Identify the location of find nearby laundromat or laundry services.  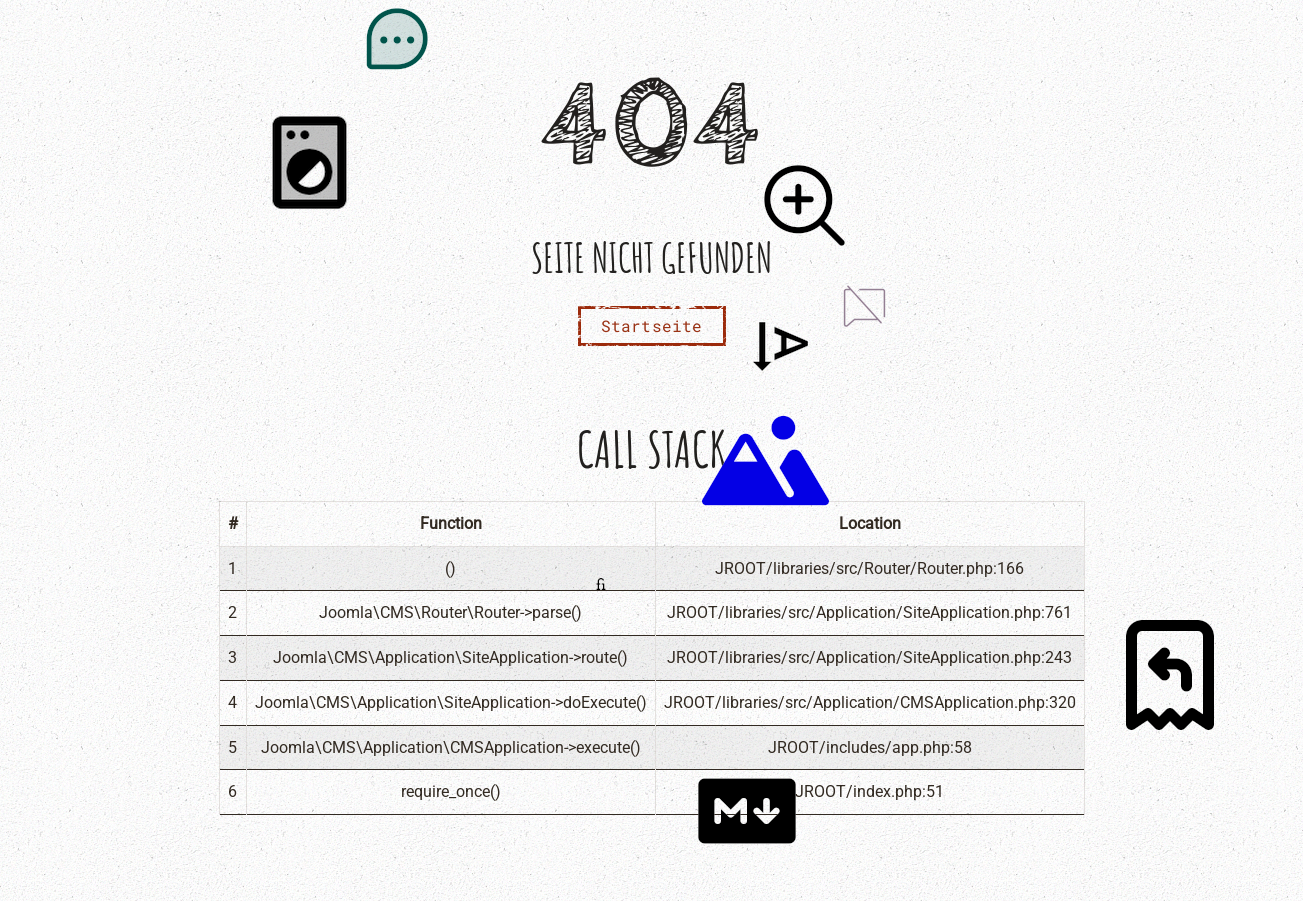
(309, 162).